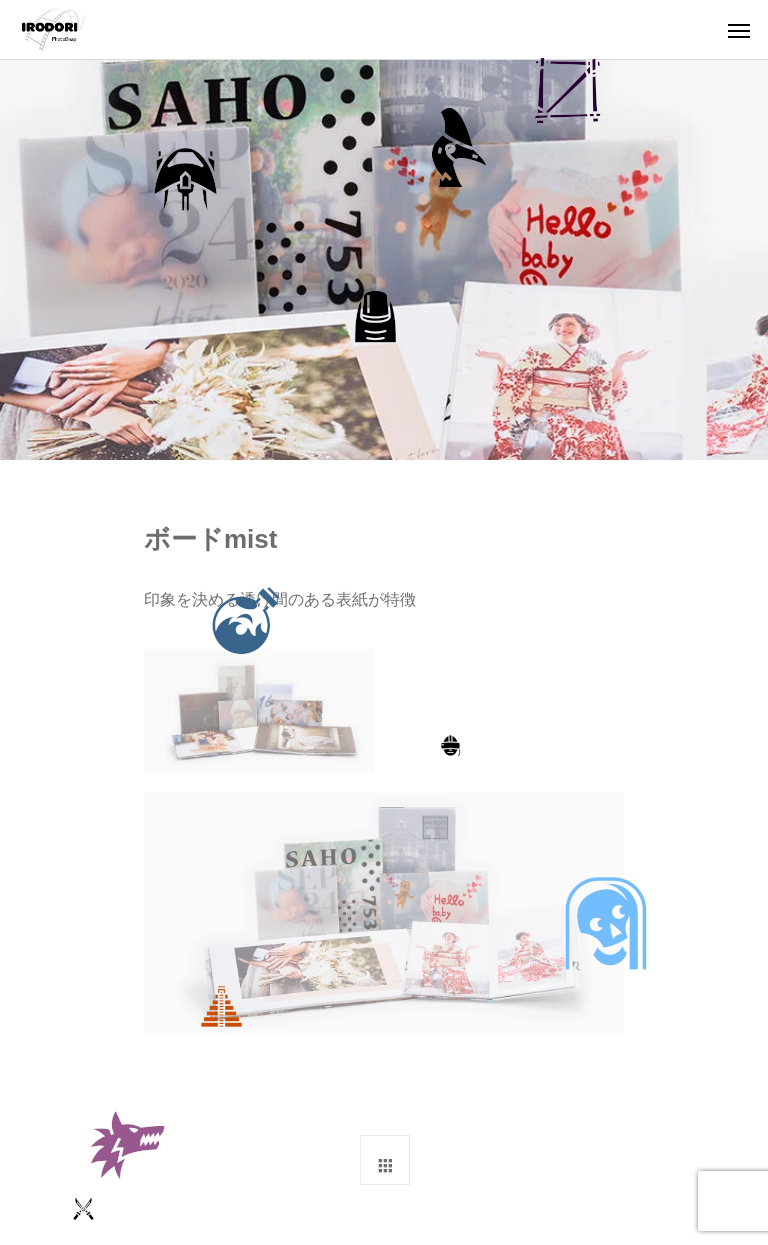 This screenshot has width=768, height=1245. I want to click on use a fire potion or consumable item, so click(246, 620).